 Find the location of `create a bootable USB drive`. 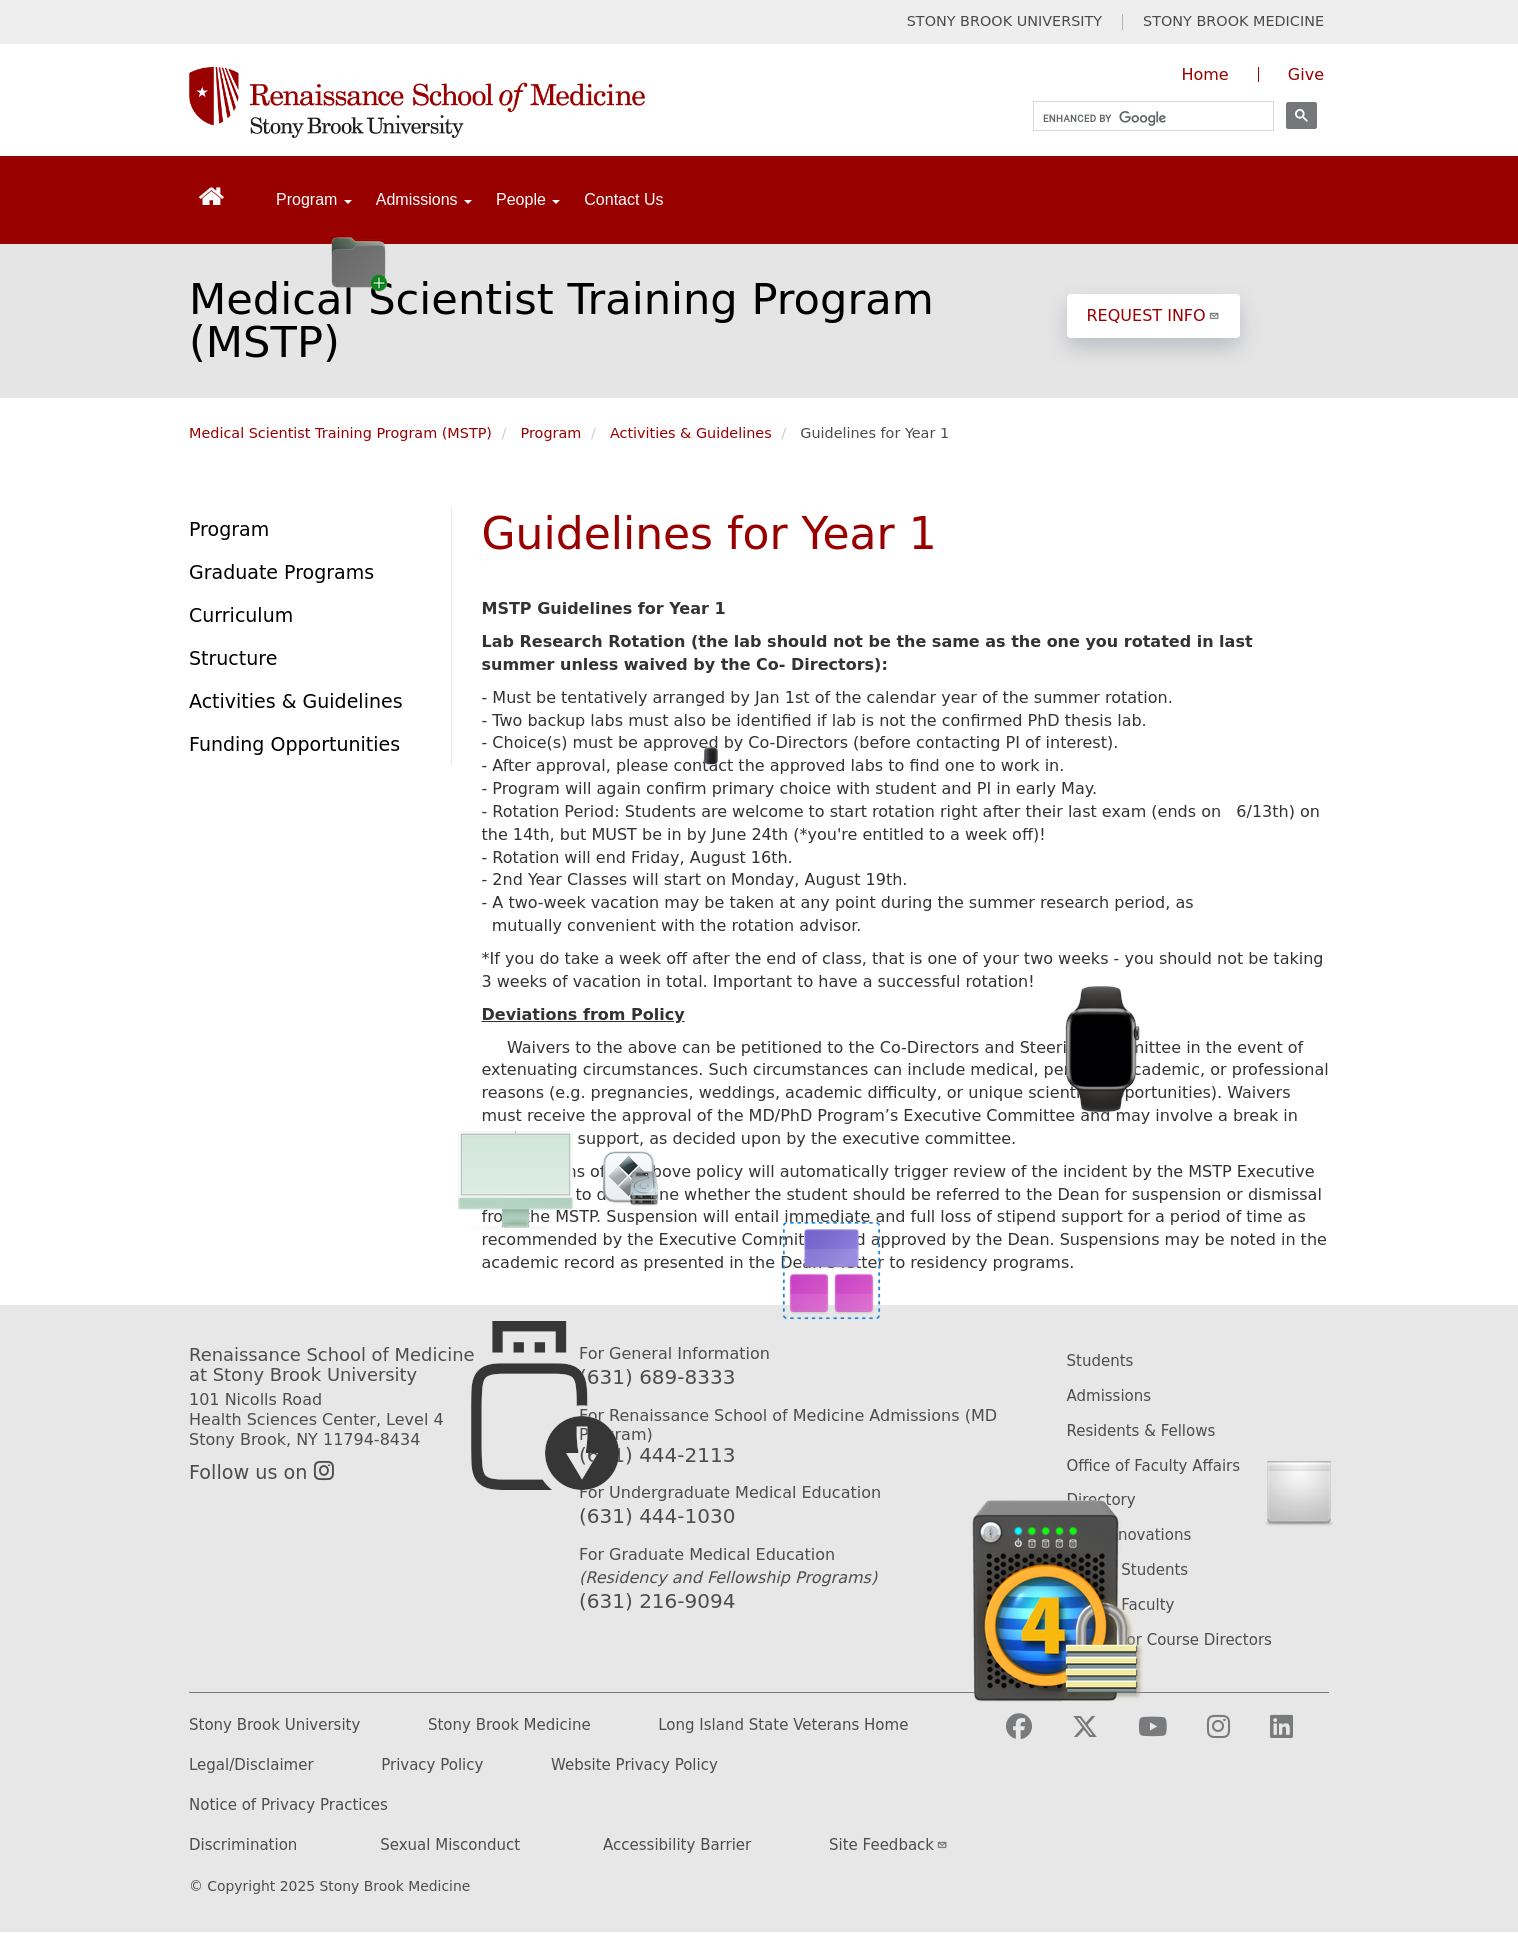

create a bootable USB drive is located at coordinates (534, 1405).